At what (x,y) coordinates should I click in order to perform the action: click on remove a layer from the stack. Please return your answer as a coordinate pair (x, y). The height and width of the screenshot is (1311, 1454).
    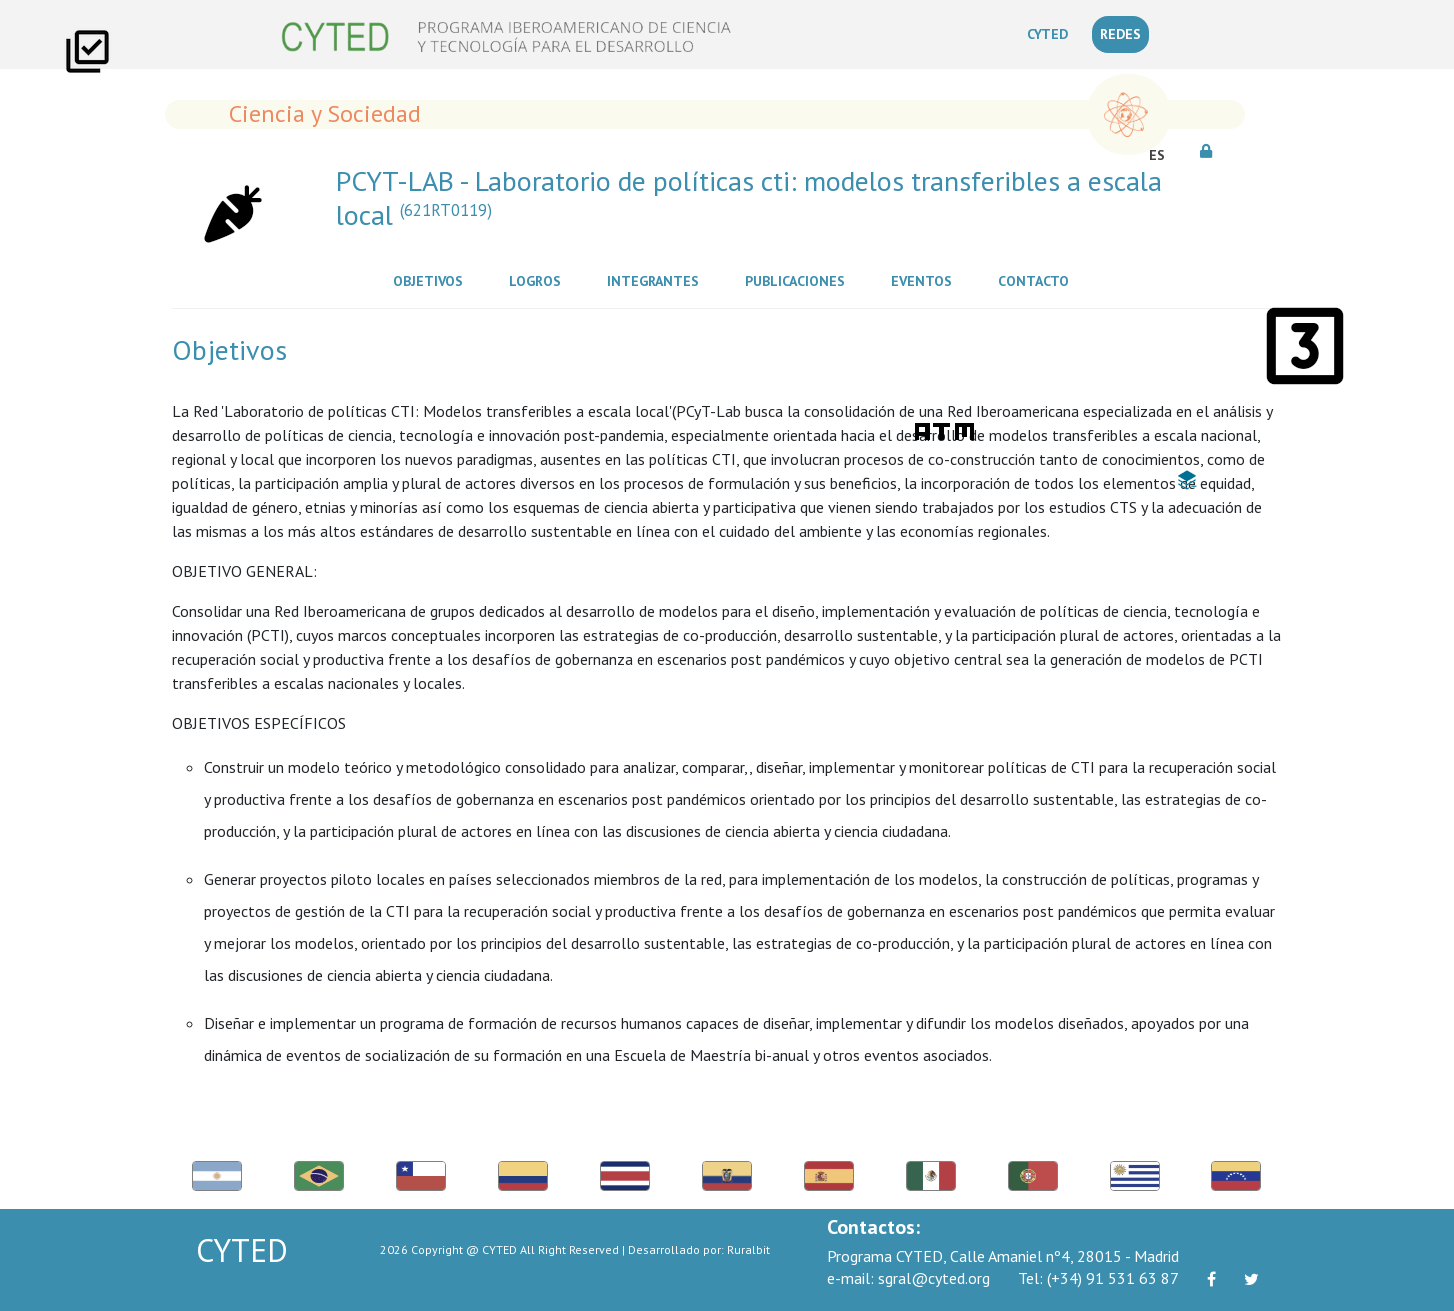
    Looking at the image, I should click on (1187, 480).